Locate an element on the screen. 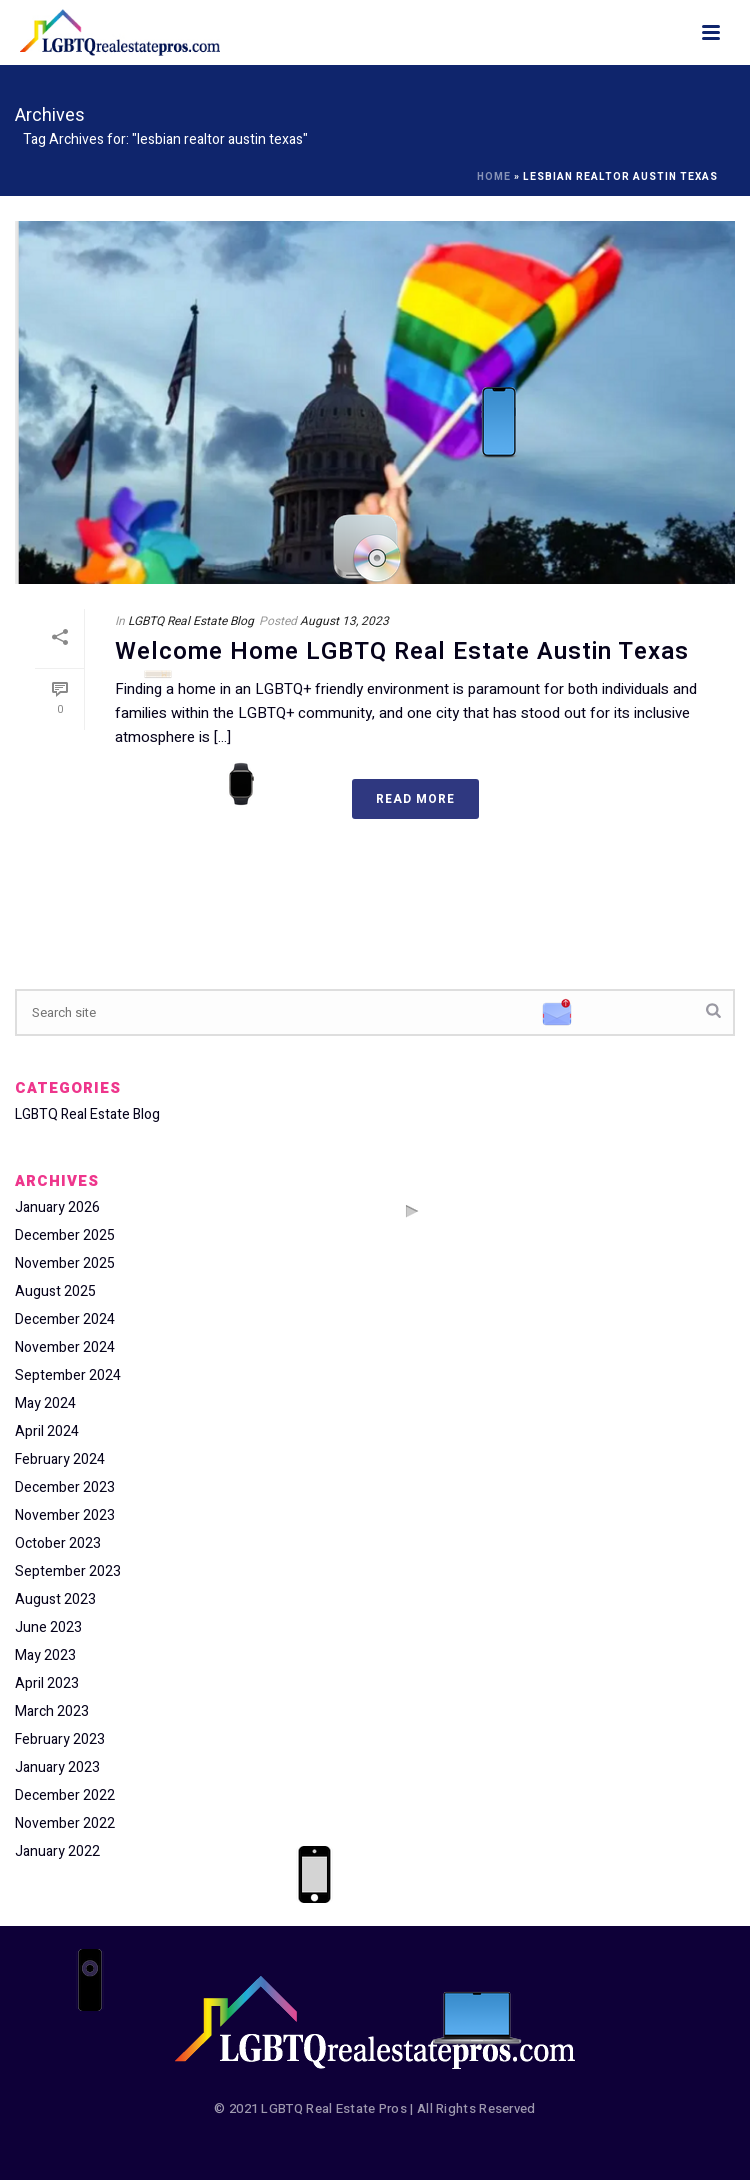  send an email or message is located at coordinates (557, 1014).